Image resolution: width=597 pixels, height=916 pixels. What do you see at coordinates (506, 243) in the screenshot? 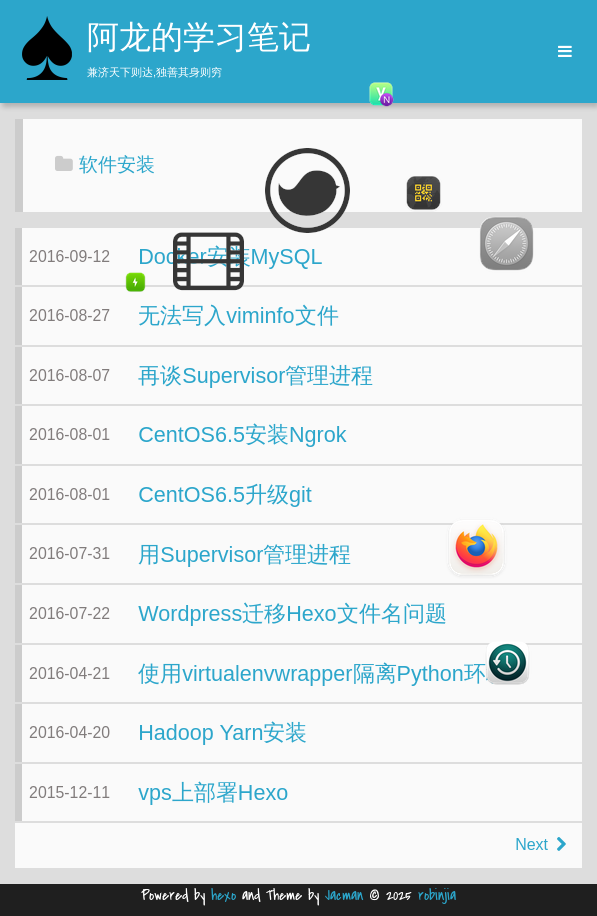
I see `open Safari web browser` at bounding box center [506, 243].